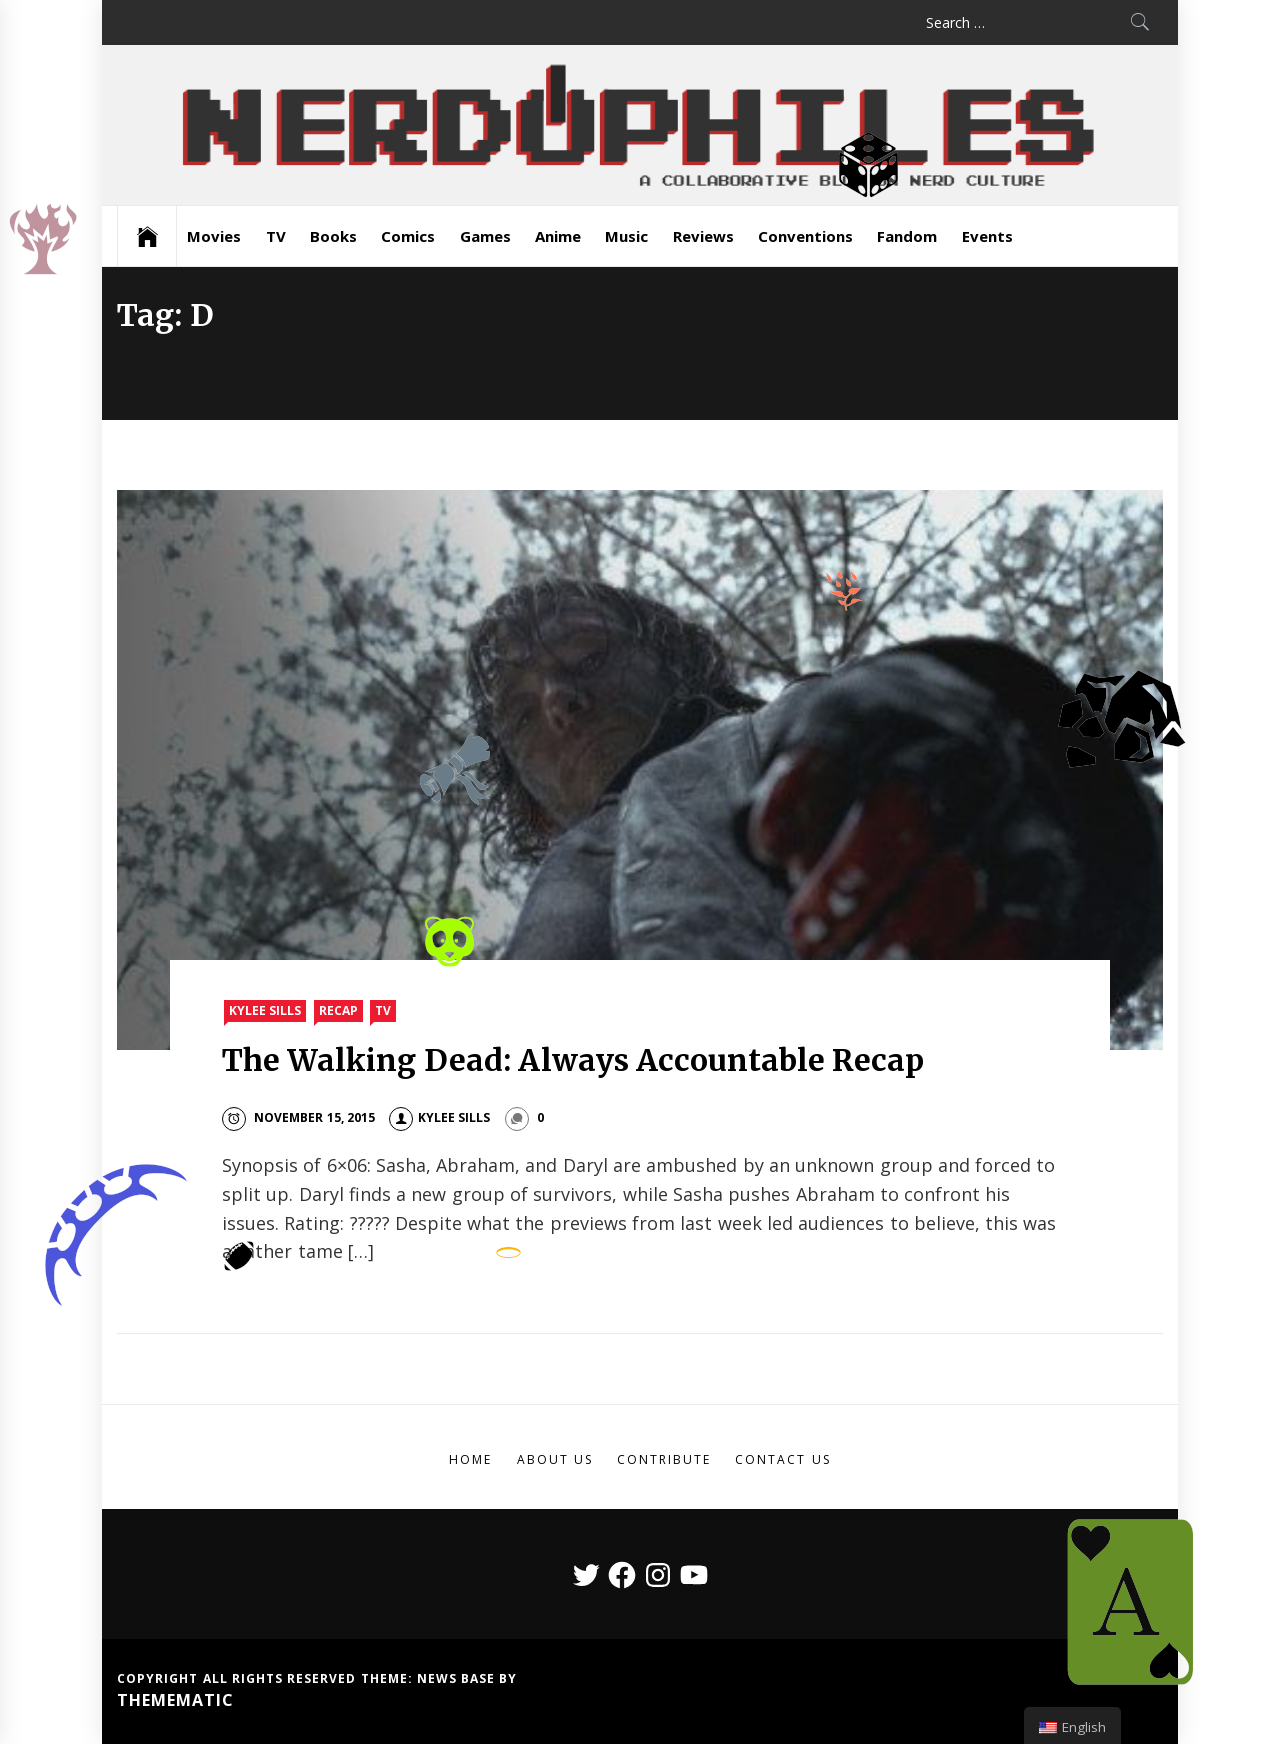  I want to click on panda character or avatar selection, so click(449, 942).